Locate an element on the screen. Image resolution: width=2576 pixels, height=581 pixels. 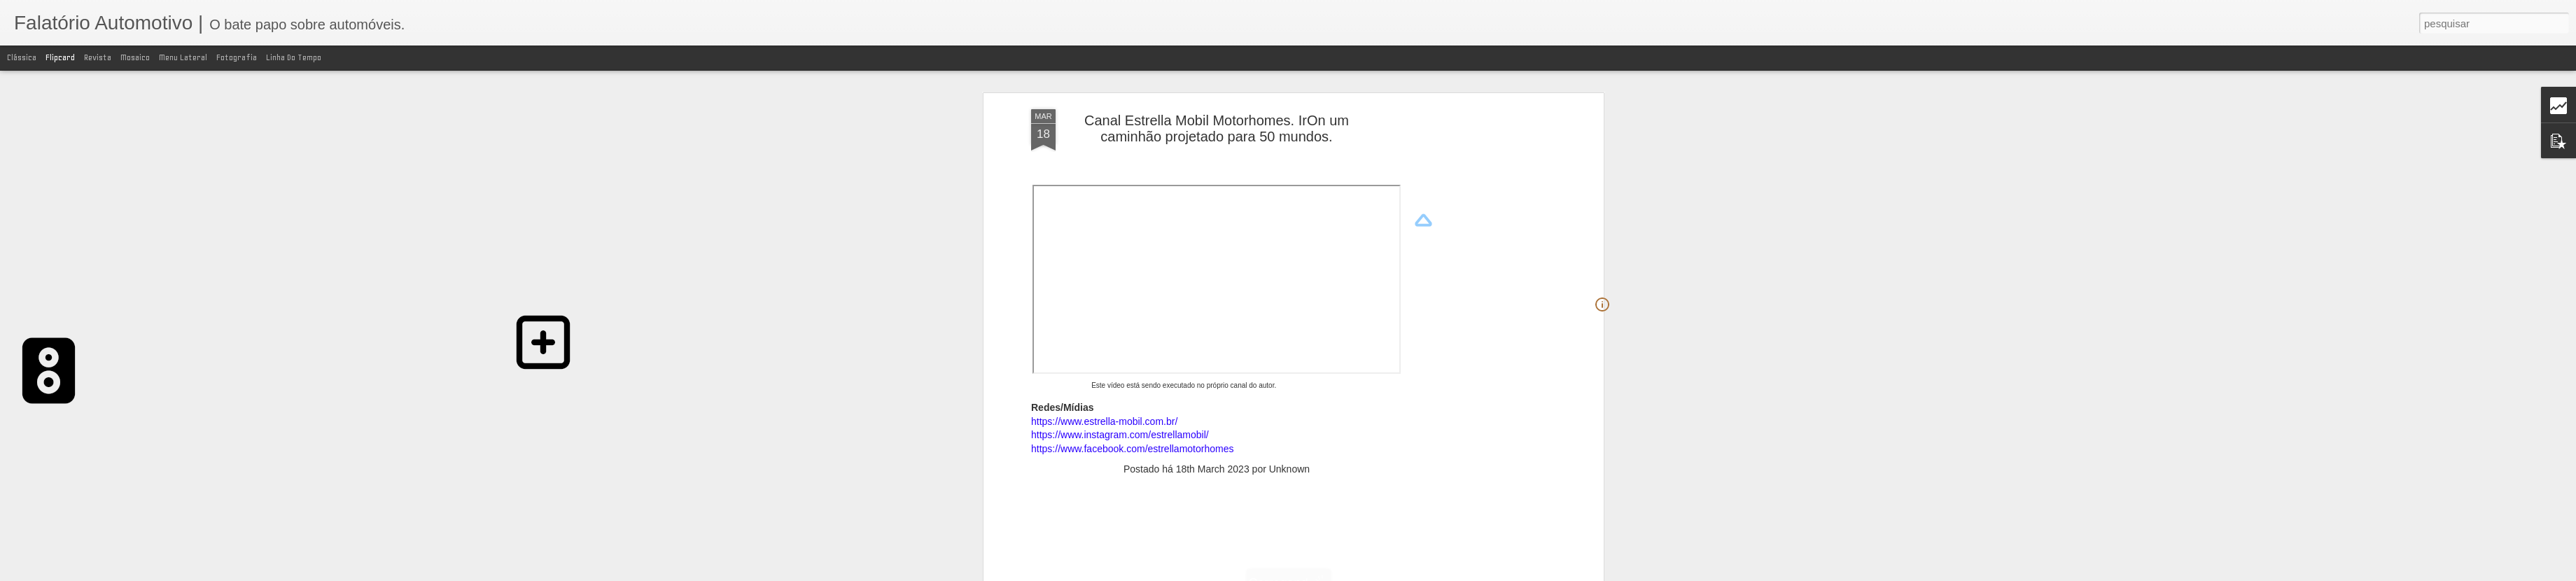
add a new item or entry is located at coordinates (543, 342).